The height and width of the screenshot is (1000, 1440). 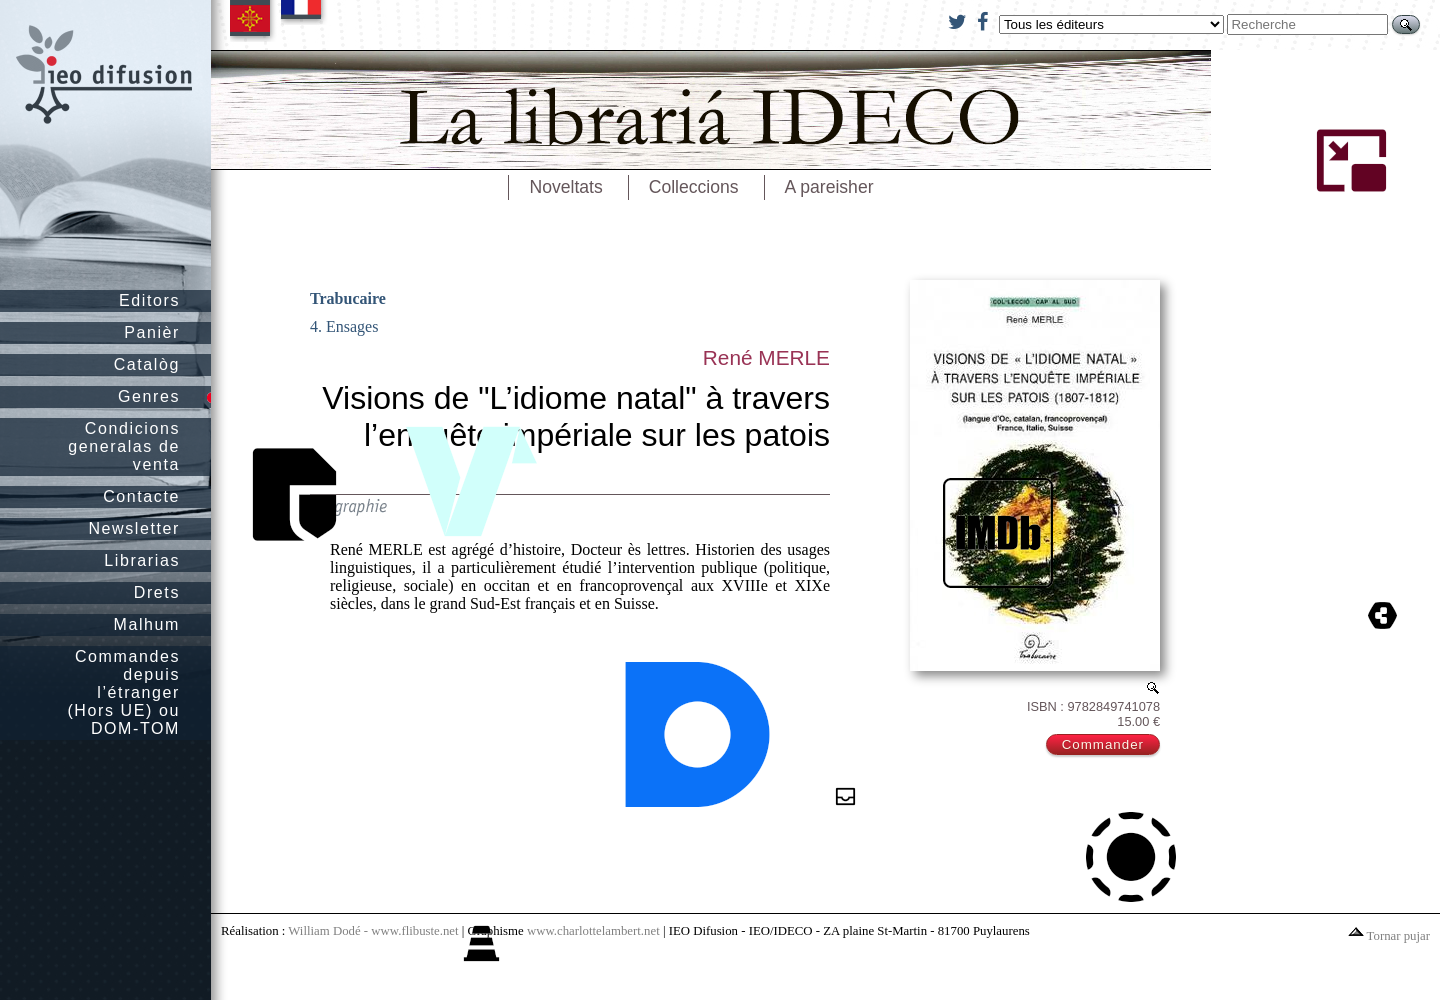 I want to click on enable picture-in-picture mode, so click(x=1351, y=160).